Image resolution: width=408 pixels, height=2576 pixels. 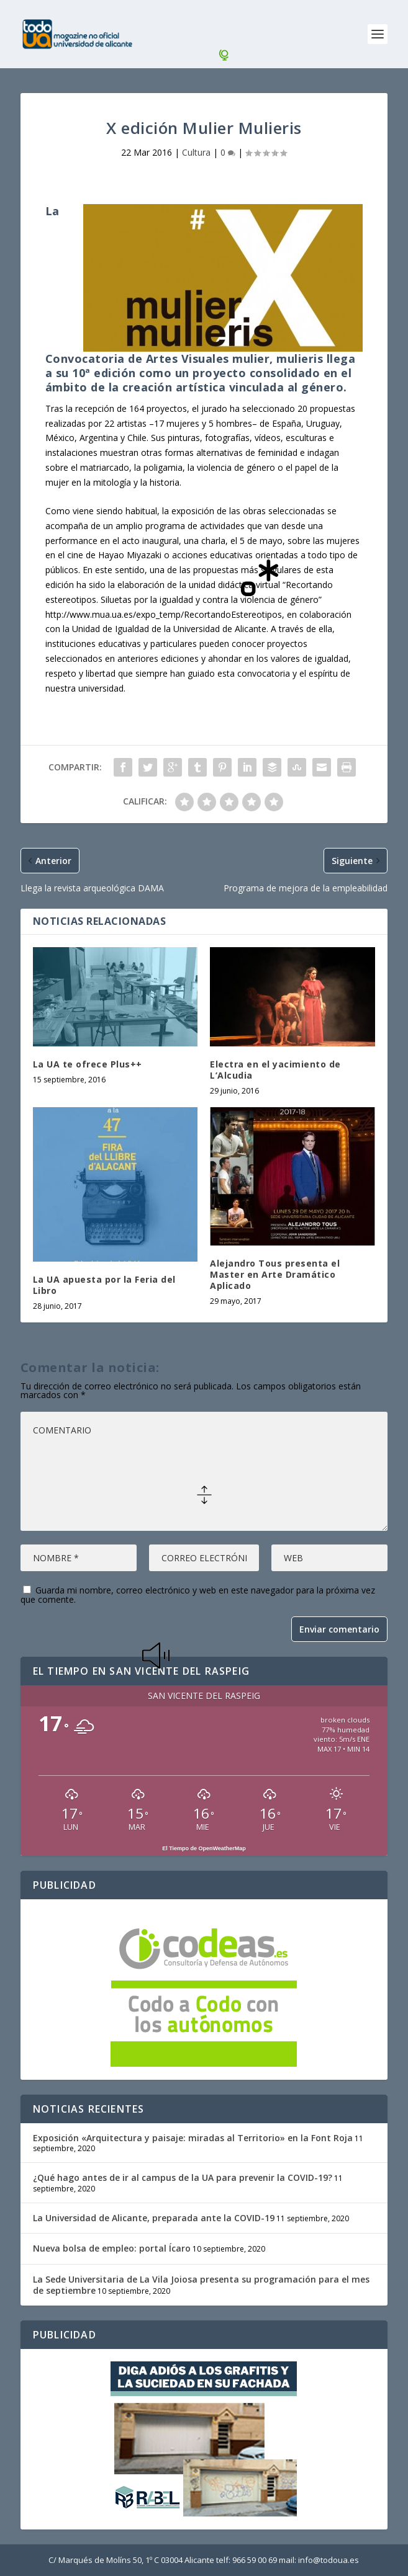 What do you see at coordinates (204, 1495) in the screenshot?
I see `expand content vertically` at bounding box center [204, 1495].